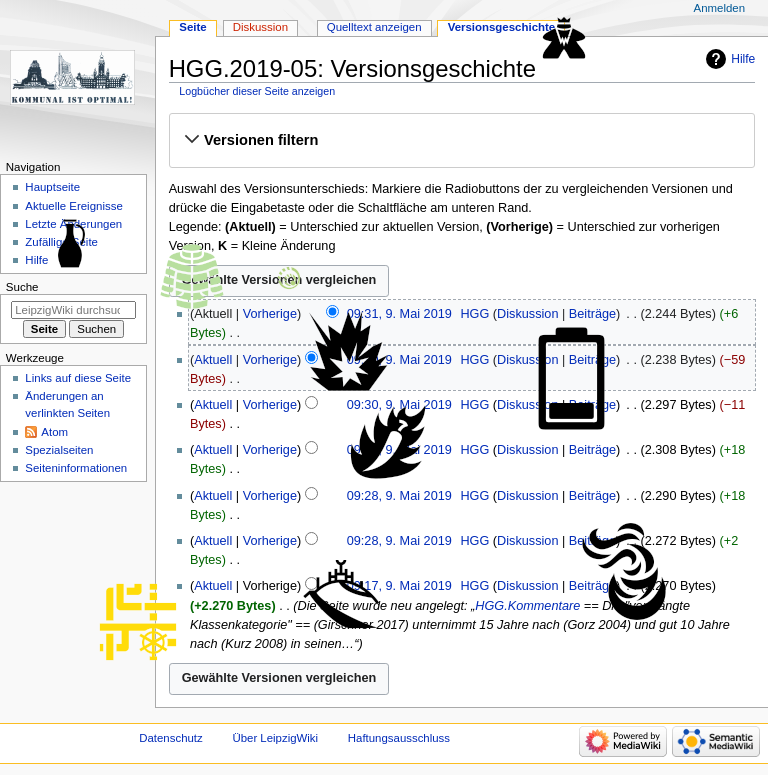 The width and height of the screenshot is (768, 775). Describe the element at coordinates (571, 378) in the screenshot. I see `indicates low battery level at 25%` at that location.